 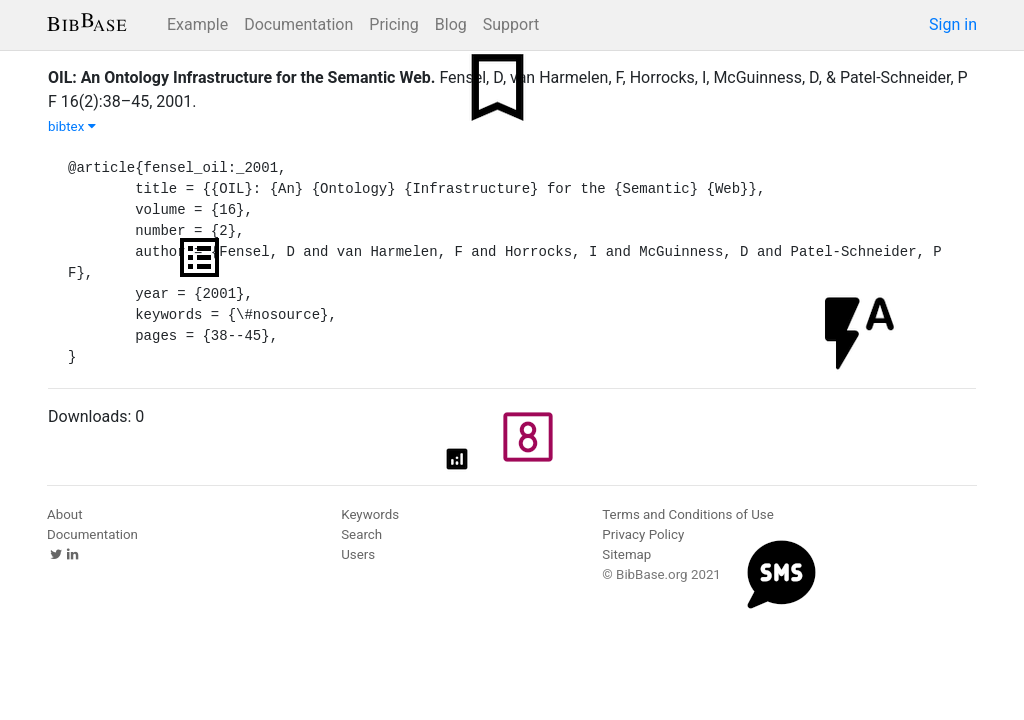 I want to click on bookmark this item, so click(x=497, y=87).